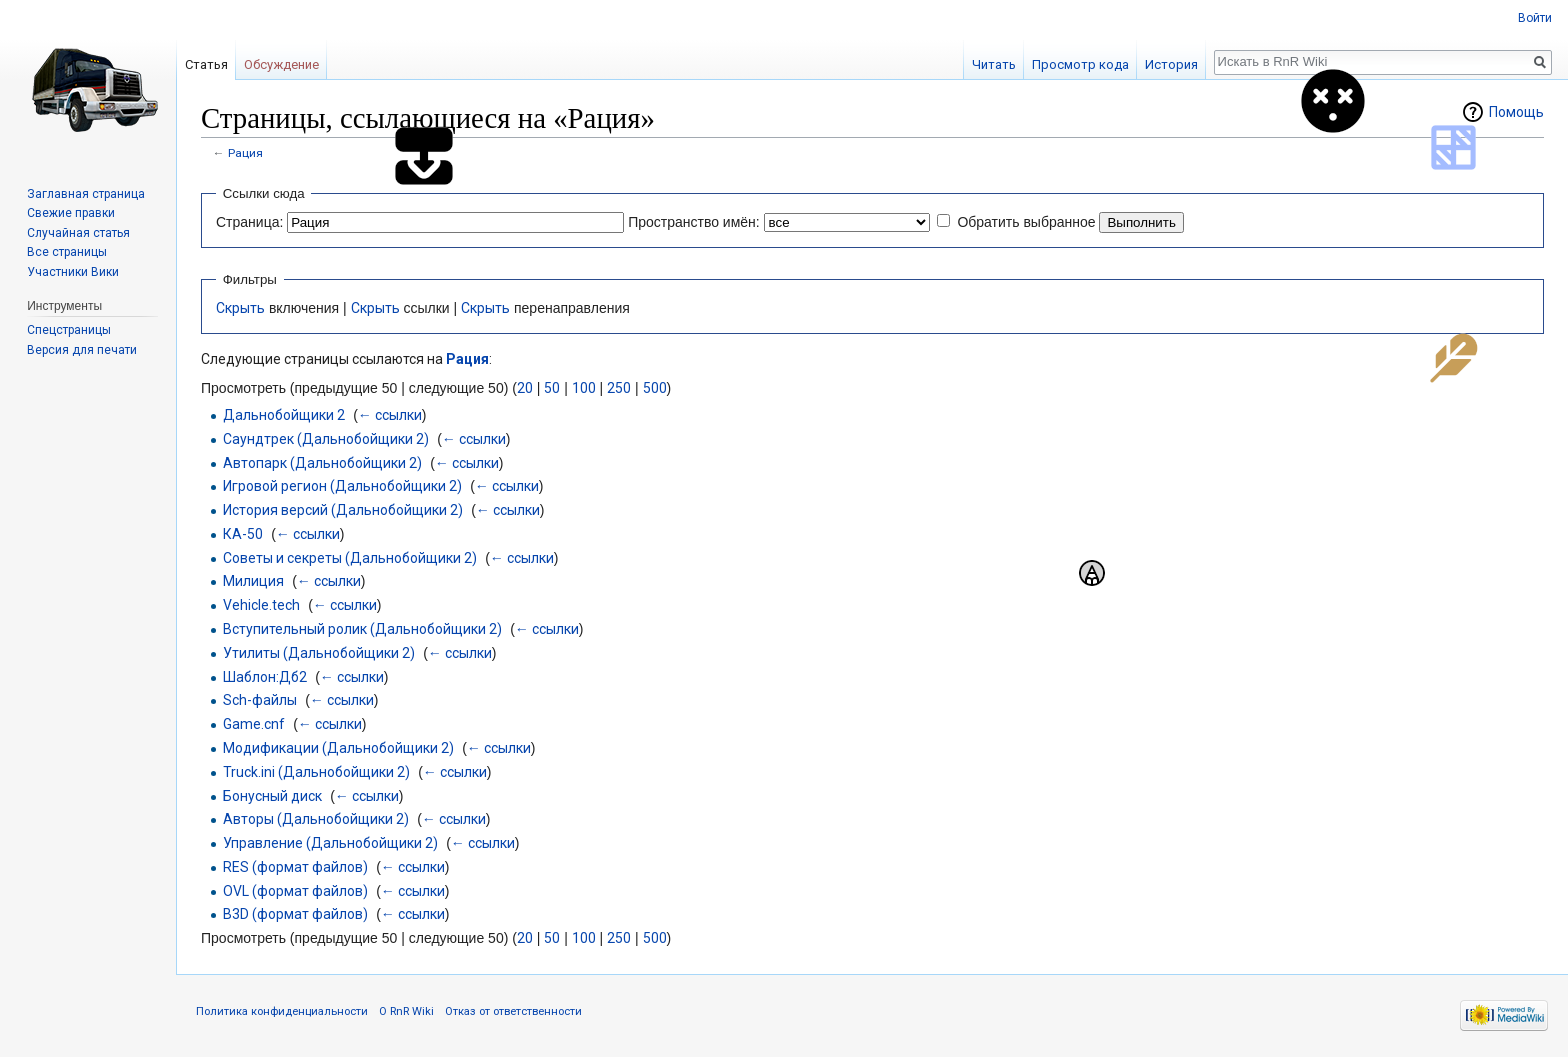 This screenshot has width=1568, height=1057. Describe the element at coordinates (1092, 573) in the screenshot. I see `edit or modify content` at that location.